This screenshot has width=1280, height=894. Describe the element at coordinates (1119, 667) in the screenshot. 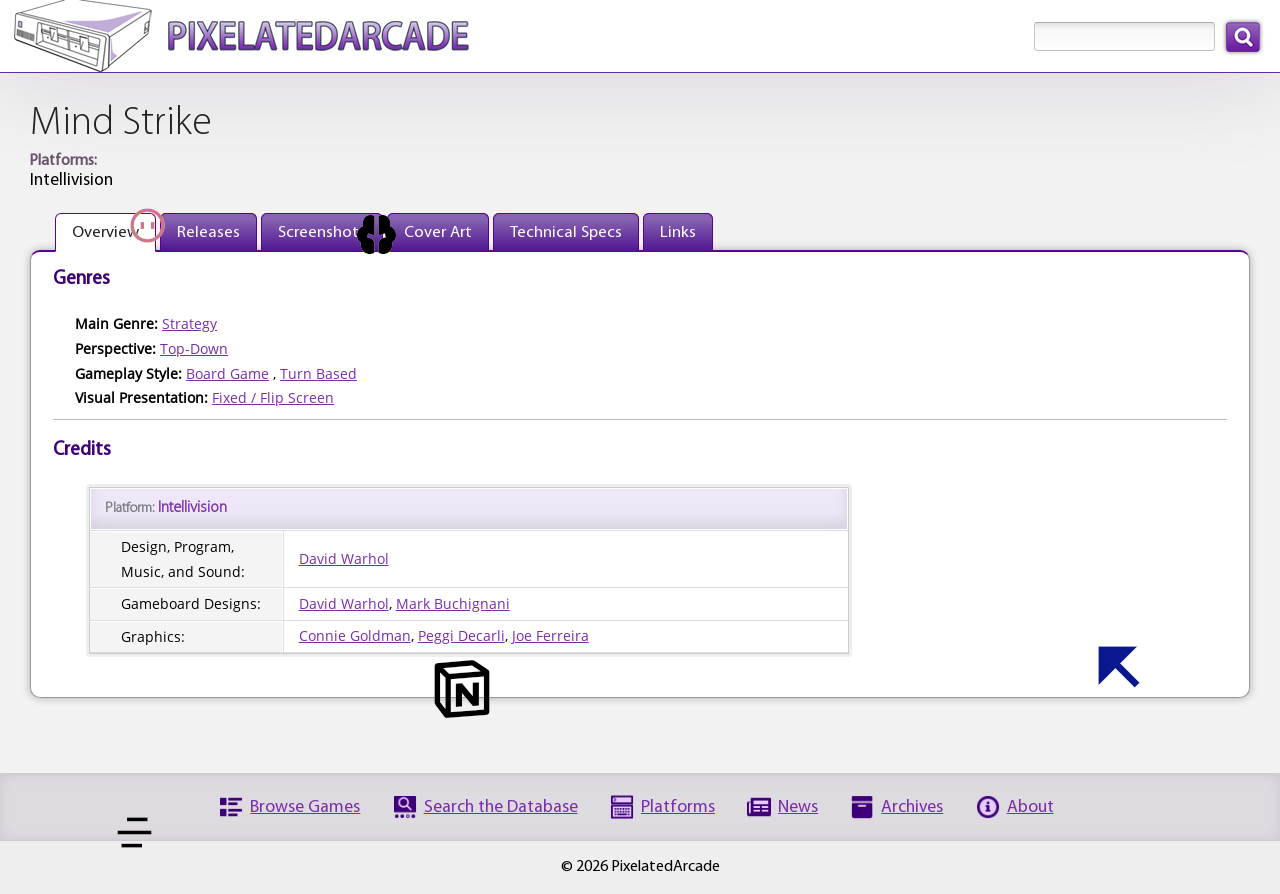

I see `navigate back and up in hierarchy` at that location.